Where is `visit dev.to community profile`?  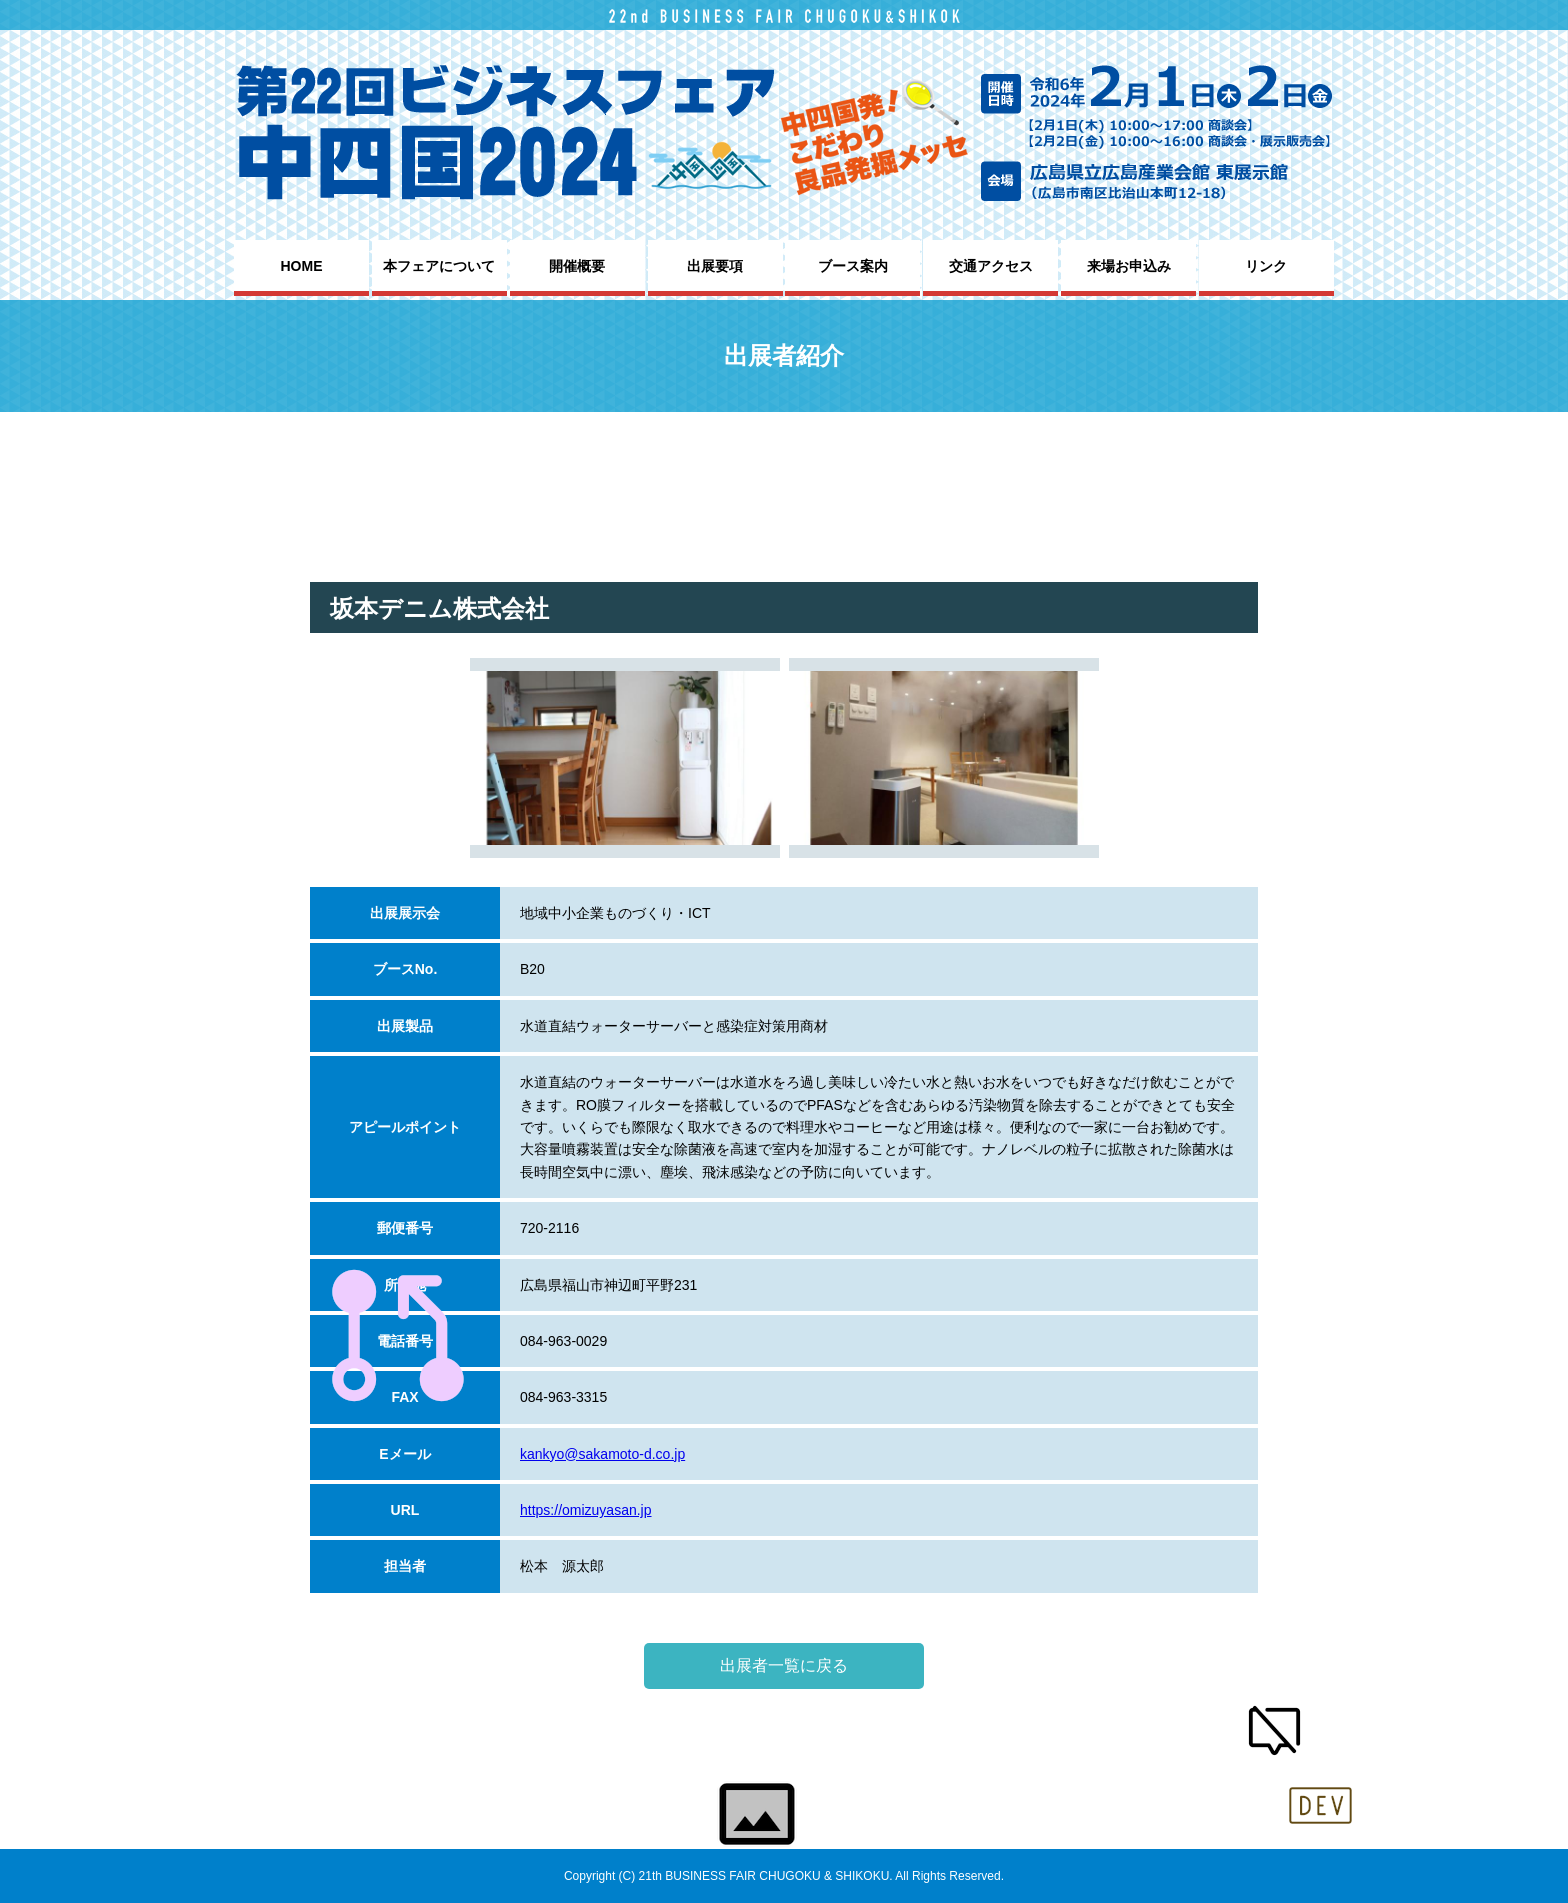 visit dev.to community profile is located at coordinates (1320, 1805).